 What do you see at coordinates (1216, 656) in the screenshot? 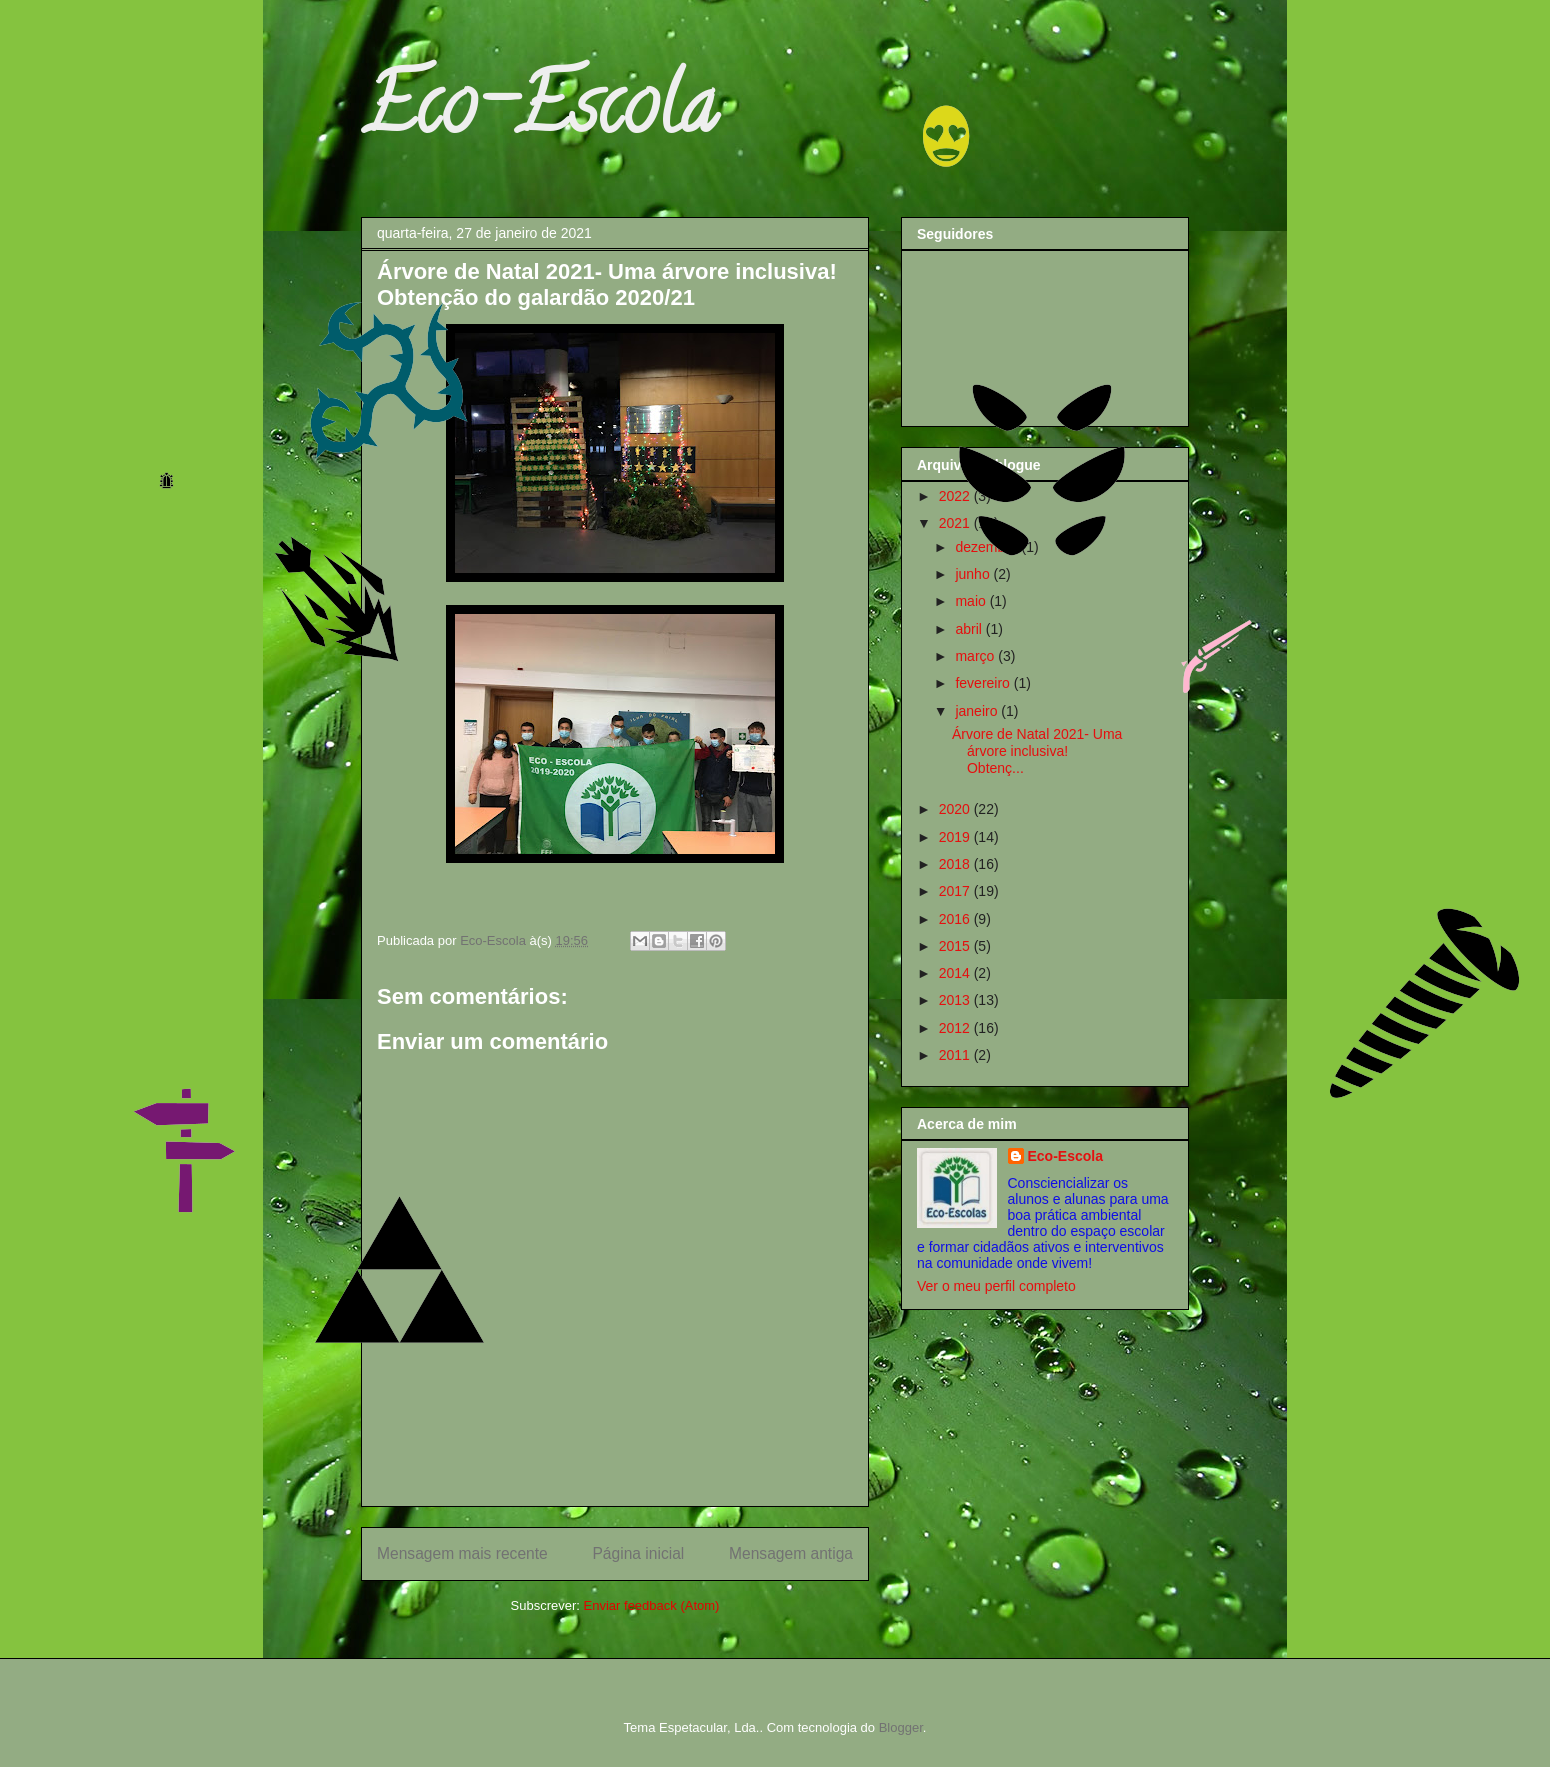
I see `select sawed-off shotgun weapon` at bounding box center [1216, 656].